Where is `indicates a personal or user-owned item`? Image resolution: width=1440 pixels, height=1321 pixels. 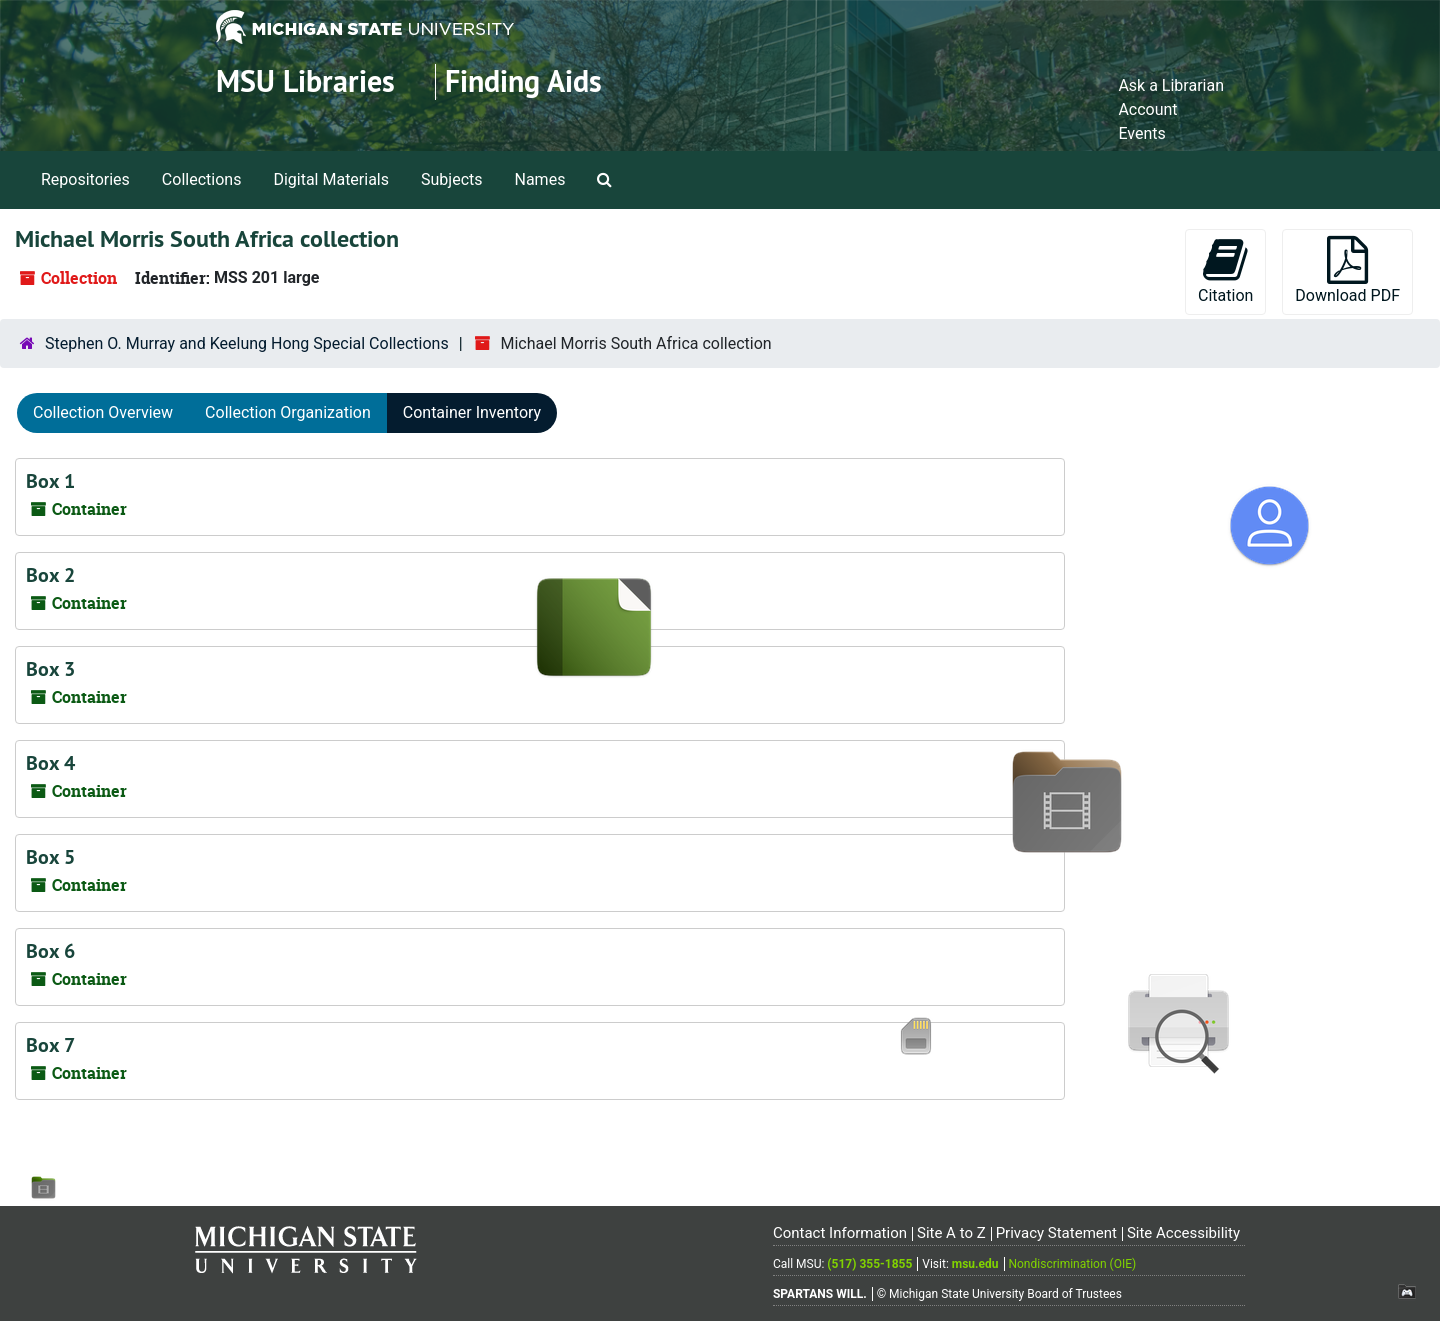
indicates a personal or user-owned item is located at coordinates (1269, 525).